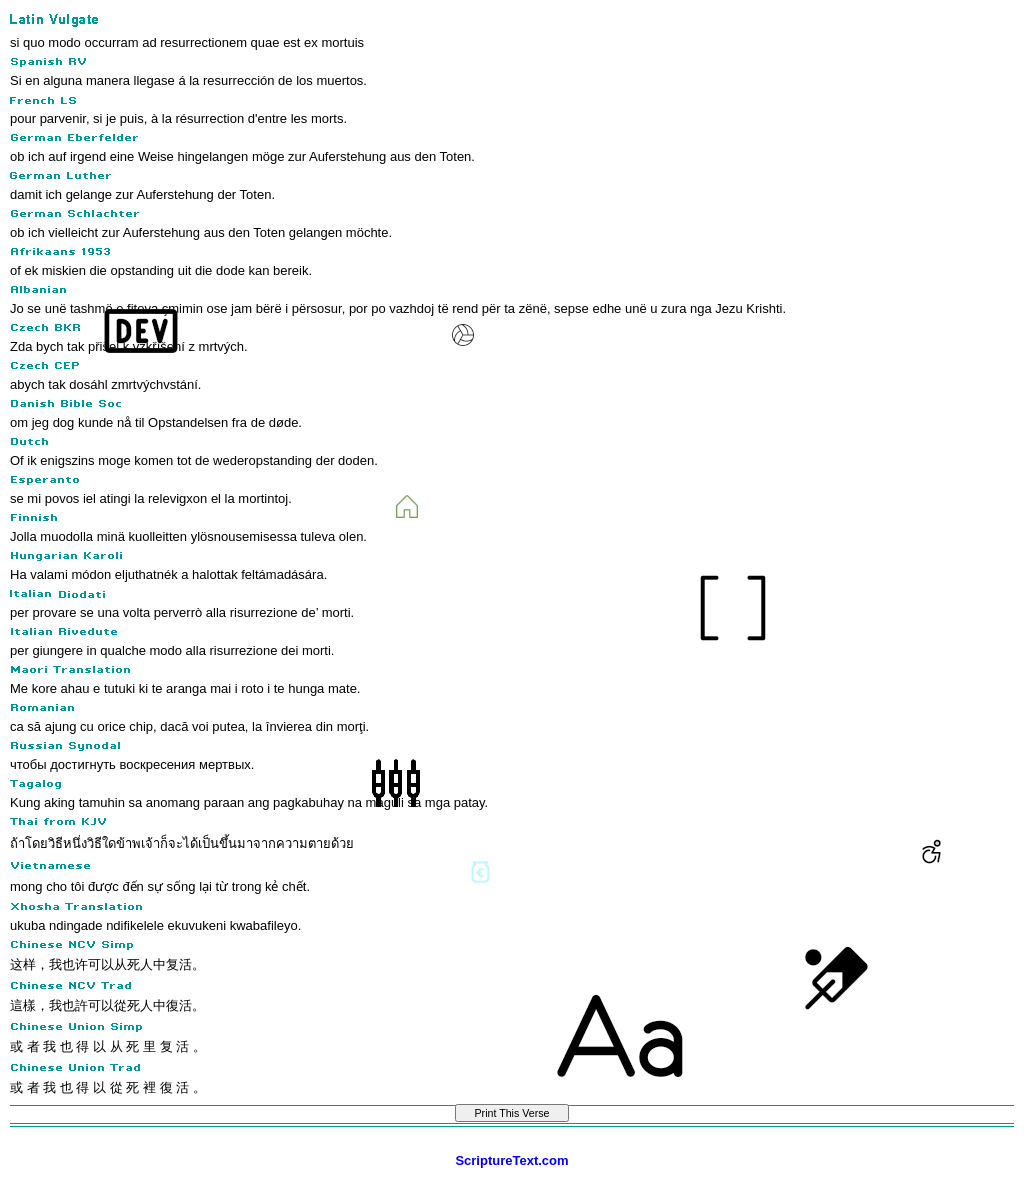  What do you see at coordinates (396, 783) in the screenshot?
I see `configure audio or video input connections` at bounding box center [396, 783].